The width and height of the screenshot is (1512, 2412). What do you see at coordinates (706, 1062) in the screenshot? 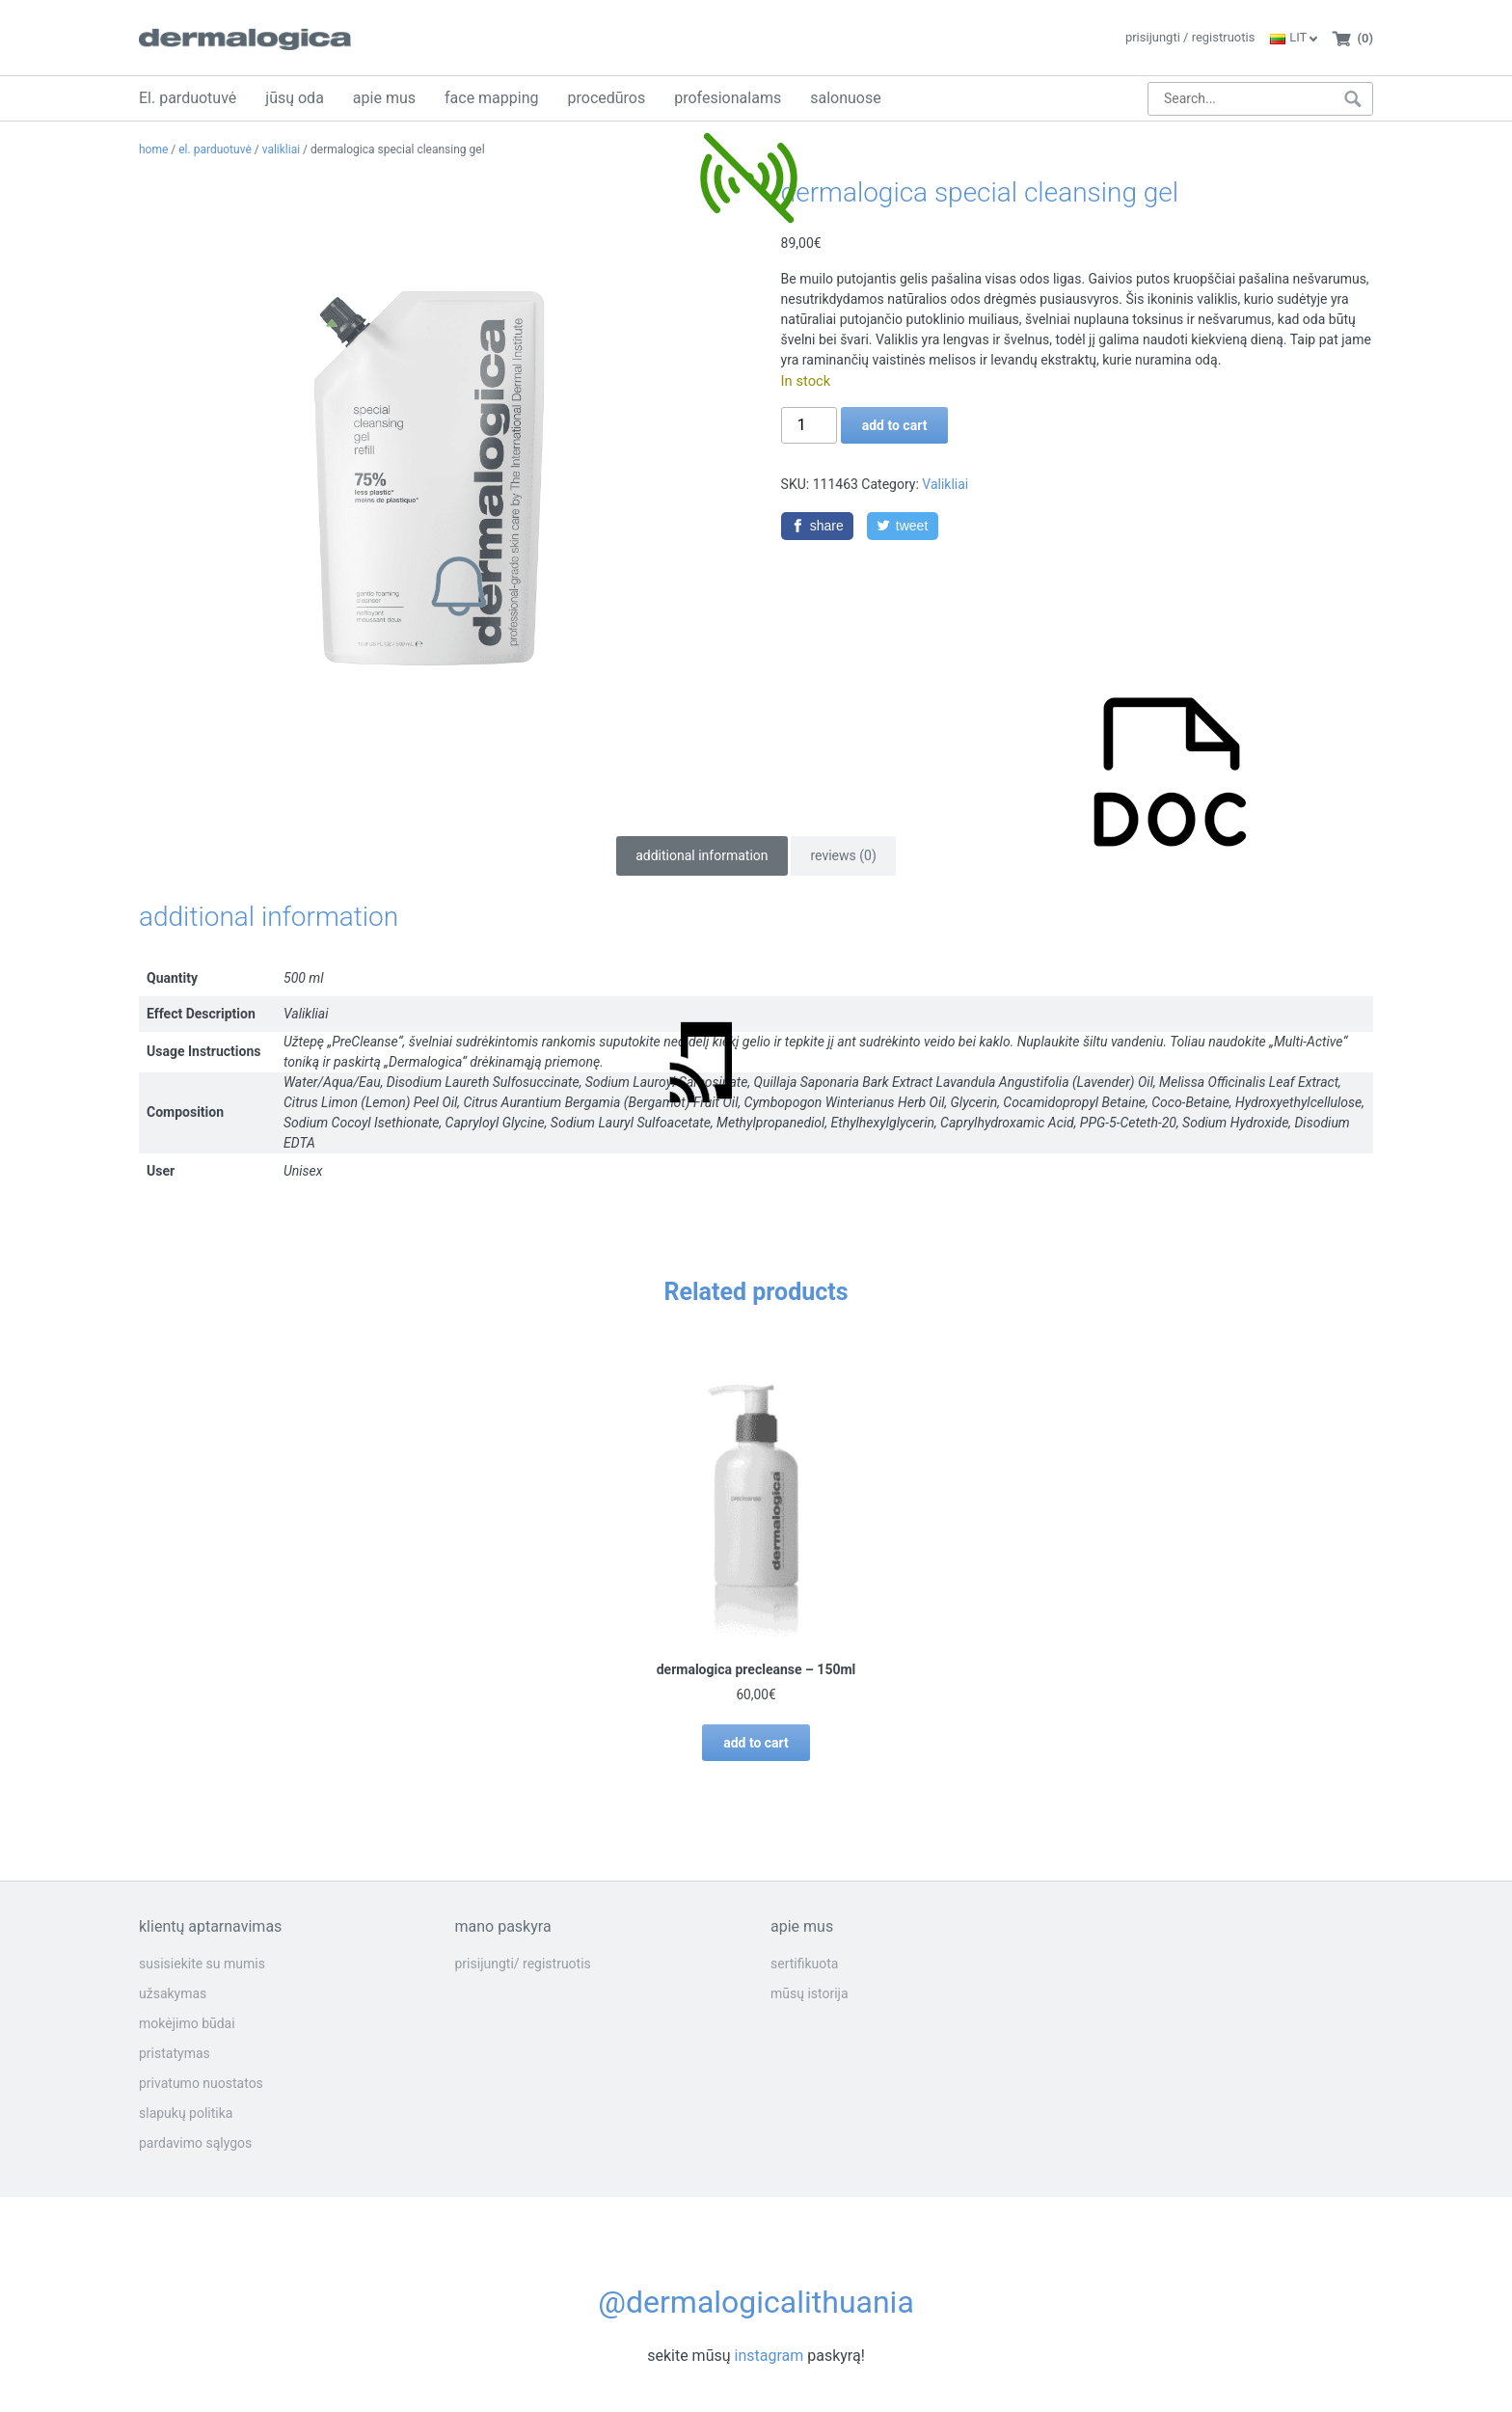
I see `tap to connect device via NFC or wireless` at bounding box center [706, 1062].